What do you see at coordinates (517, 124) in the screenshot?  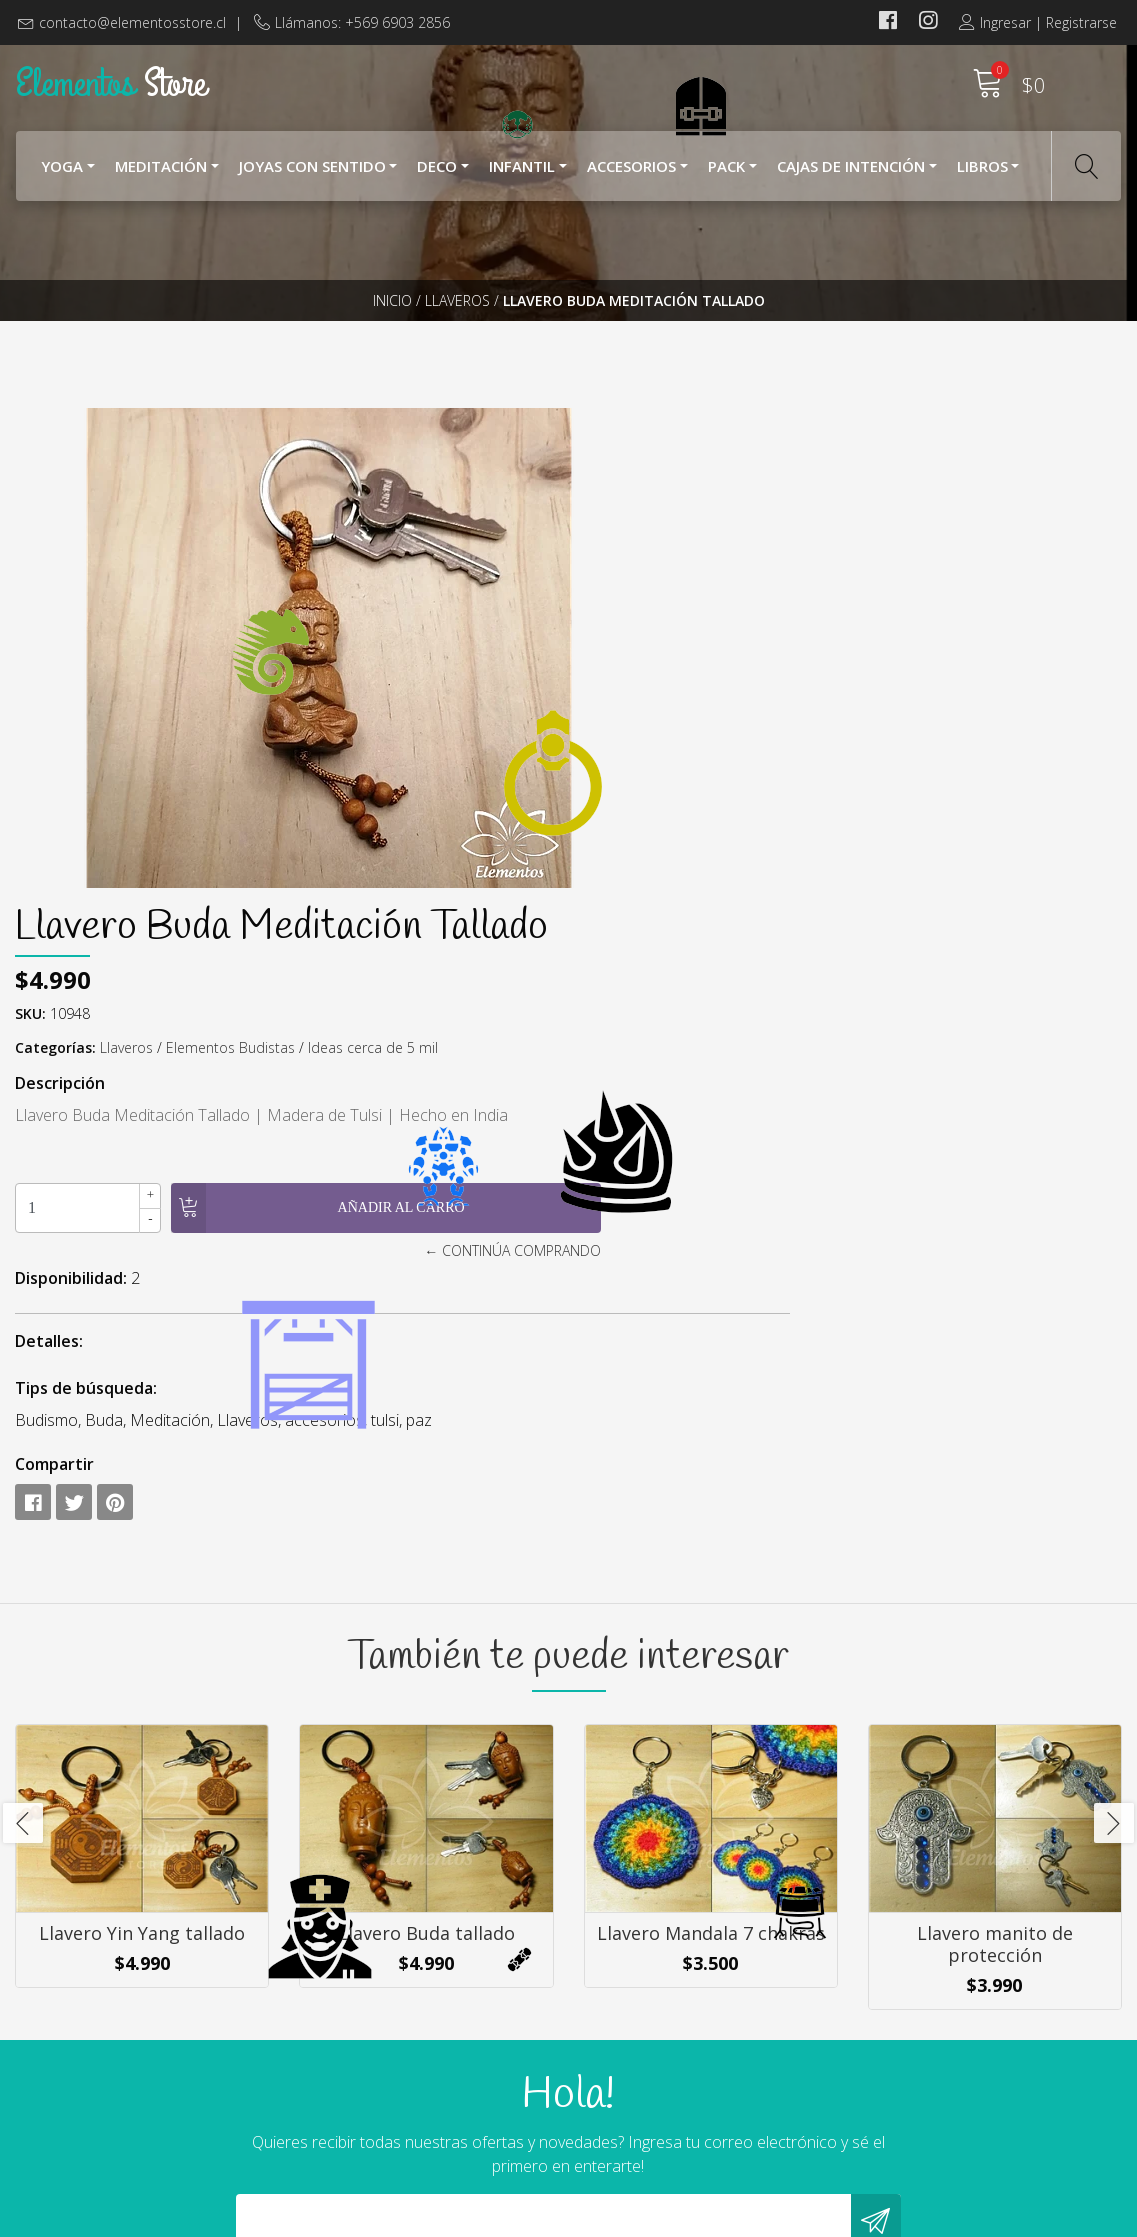 I see `access pet or animal-related features` at bounding box center [517, 124].